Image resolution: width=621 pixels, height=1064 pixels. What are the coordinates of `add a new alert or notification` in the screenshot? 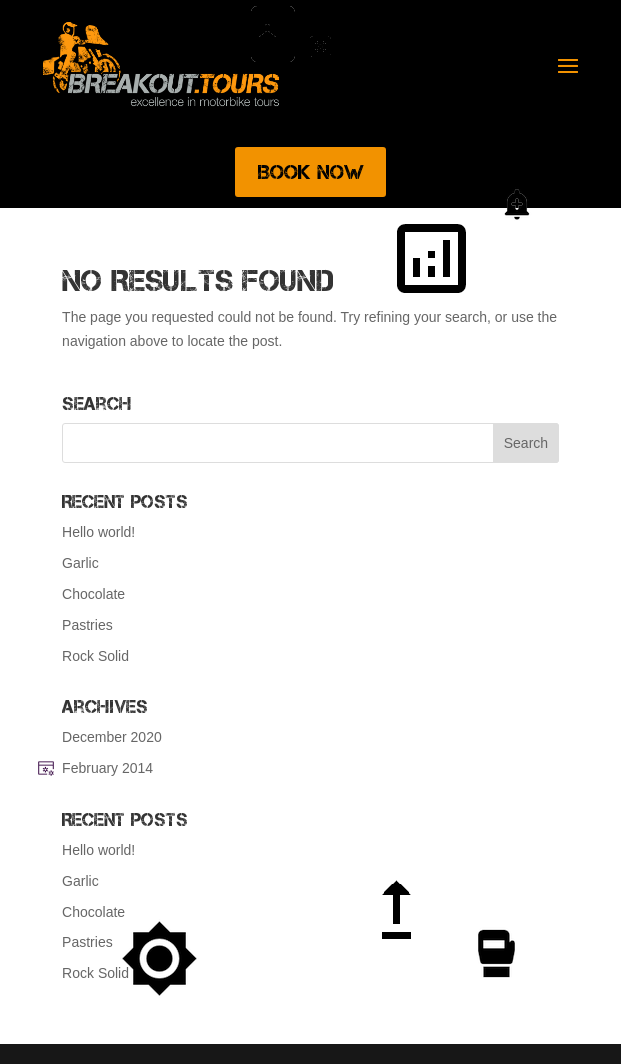 It's located at (517, 204).